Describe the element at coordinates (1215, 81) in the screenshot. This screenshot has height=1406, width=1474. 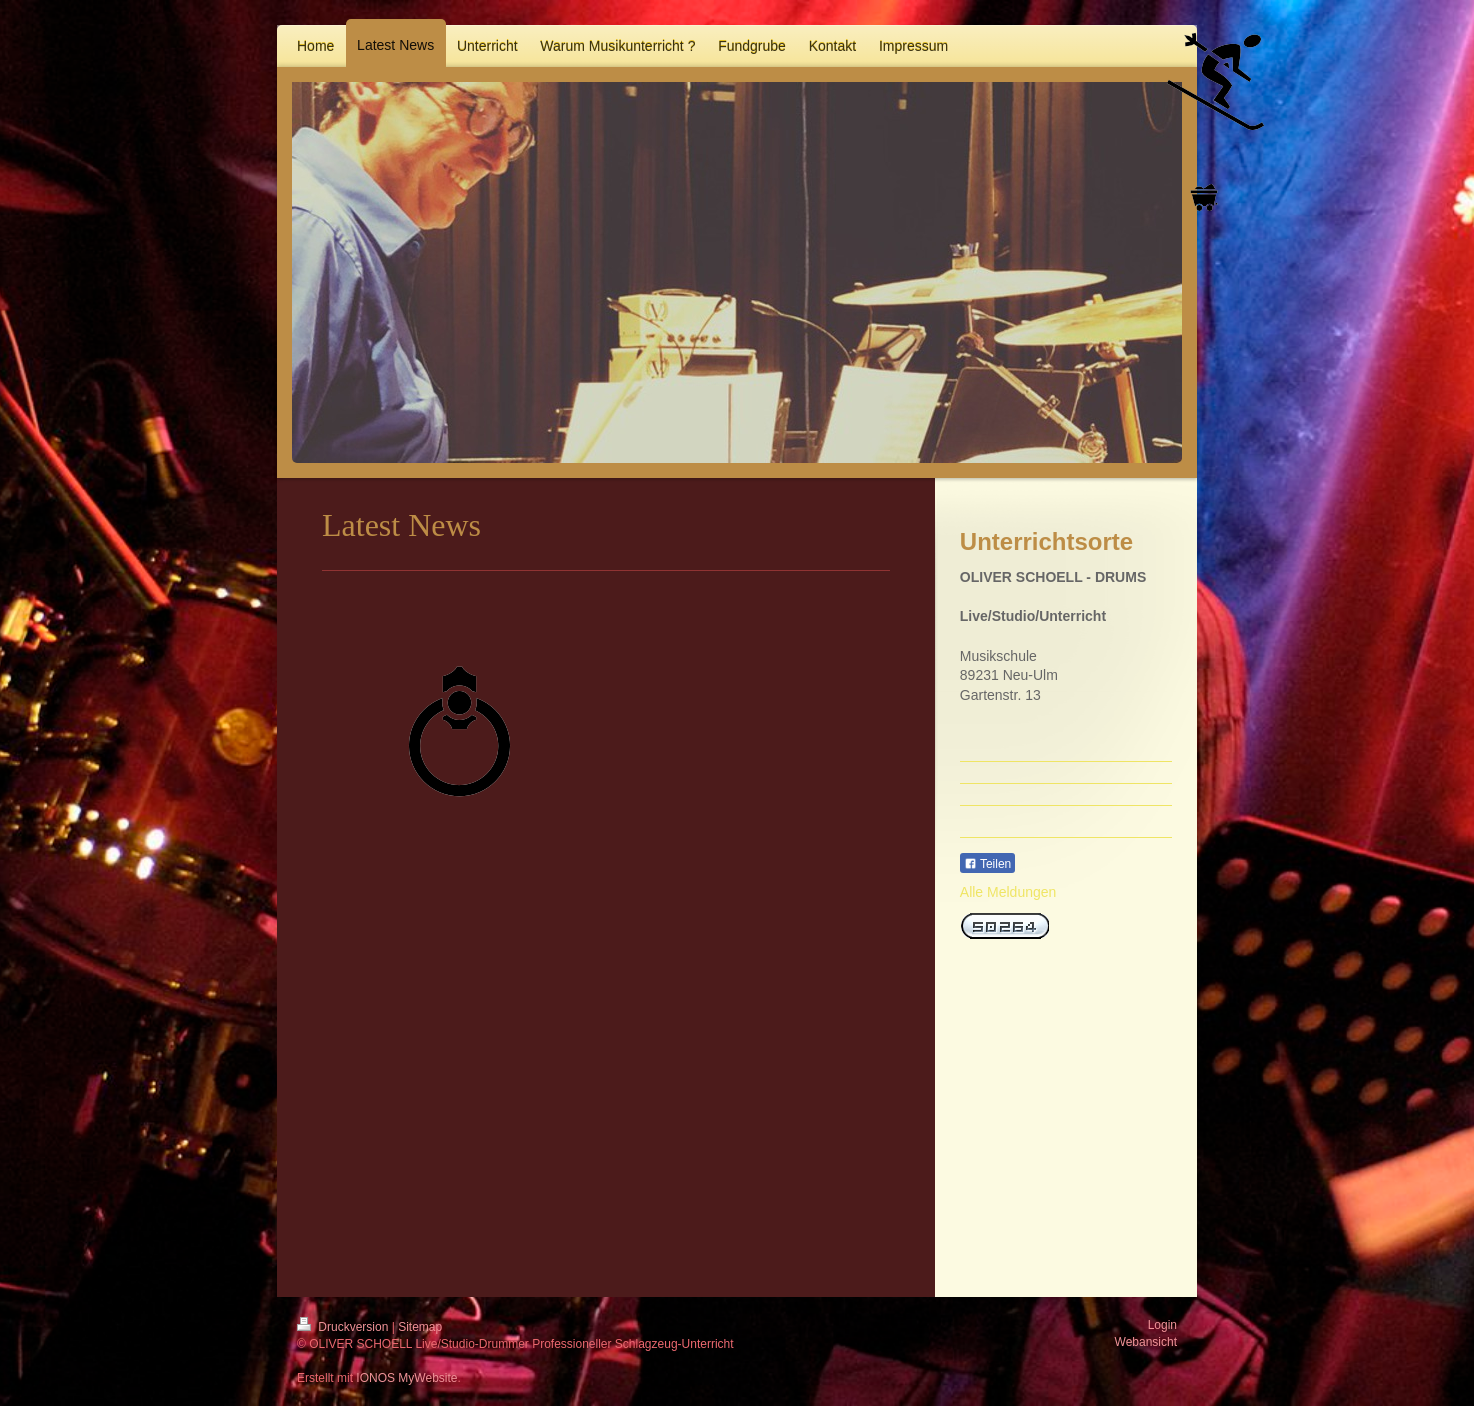
I see `access skiing or winter sports activities` at that location.